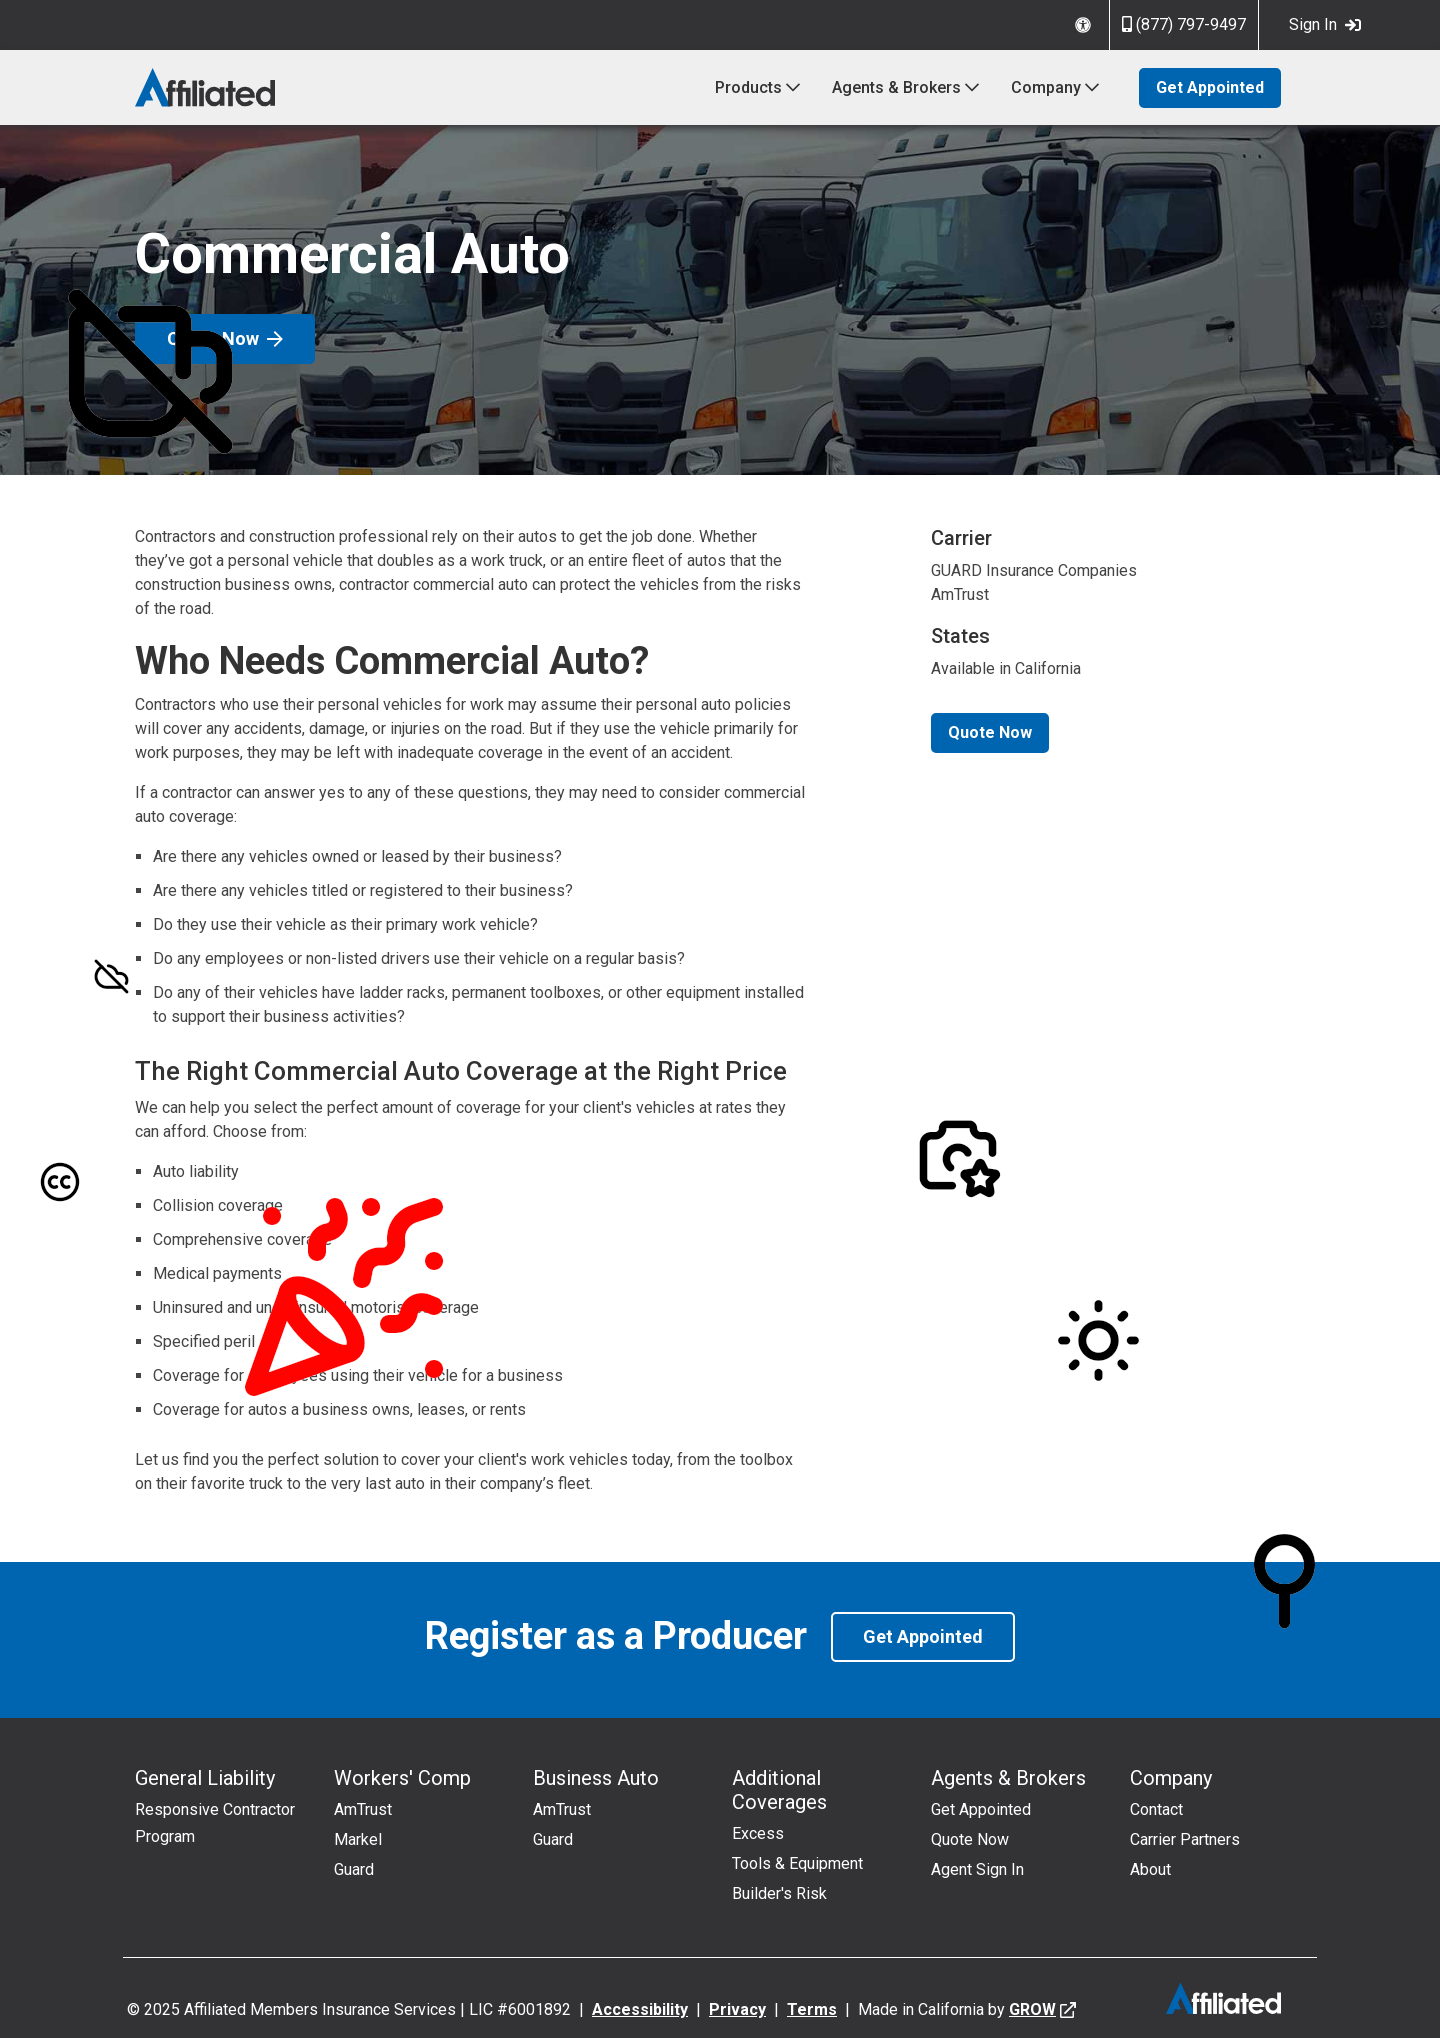 This screenshot has height=2038, width=1440. I want to click on mark a photo as favorite, so click(958, 1155).